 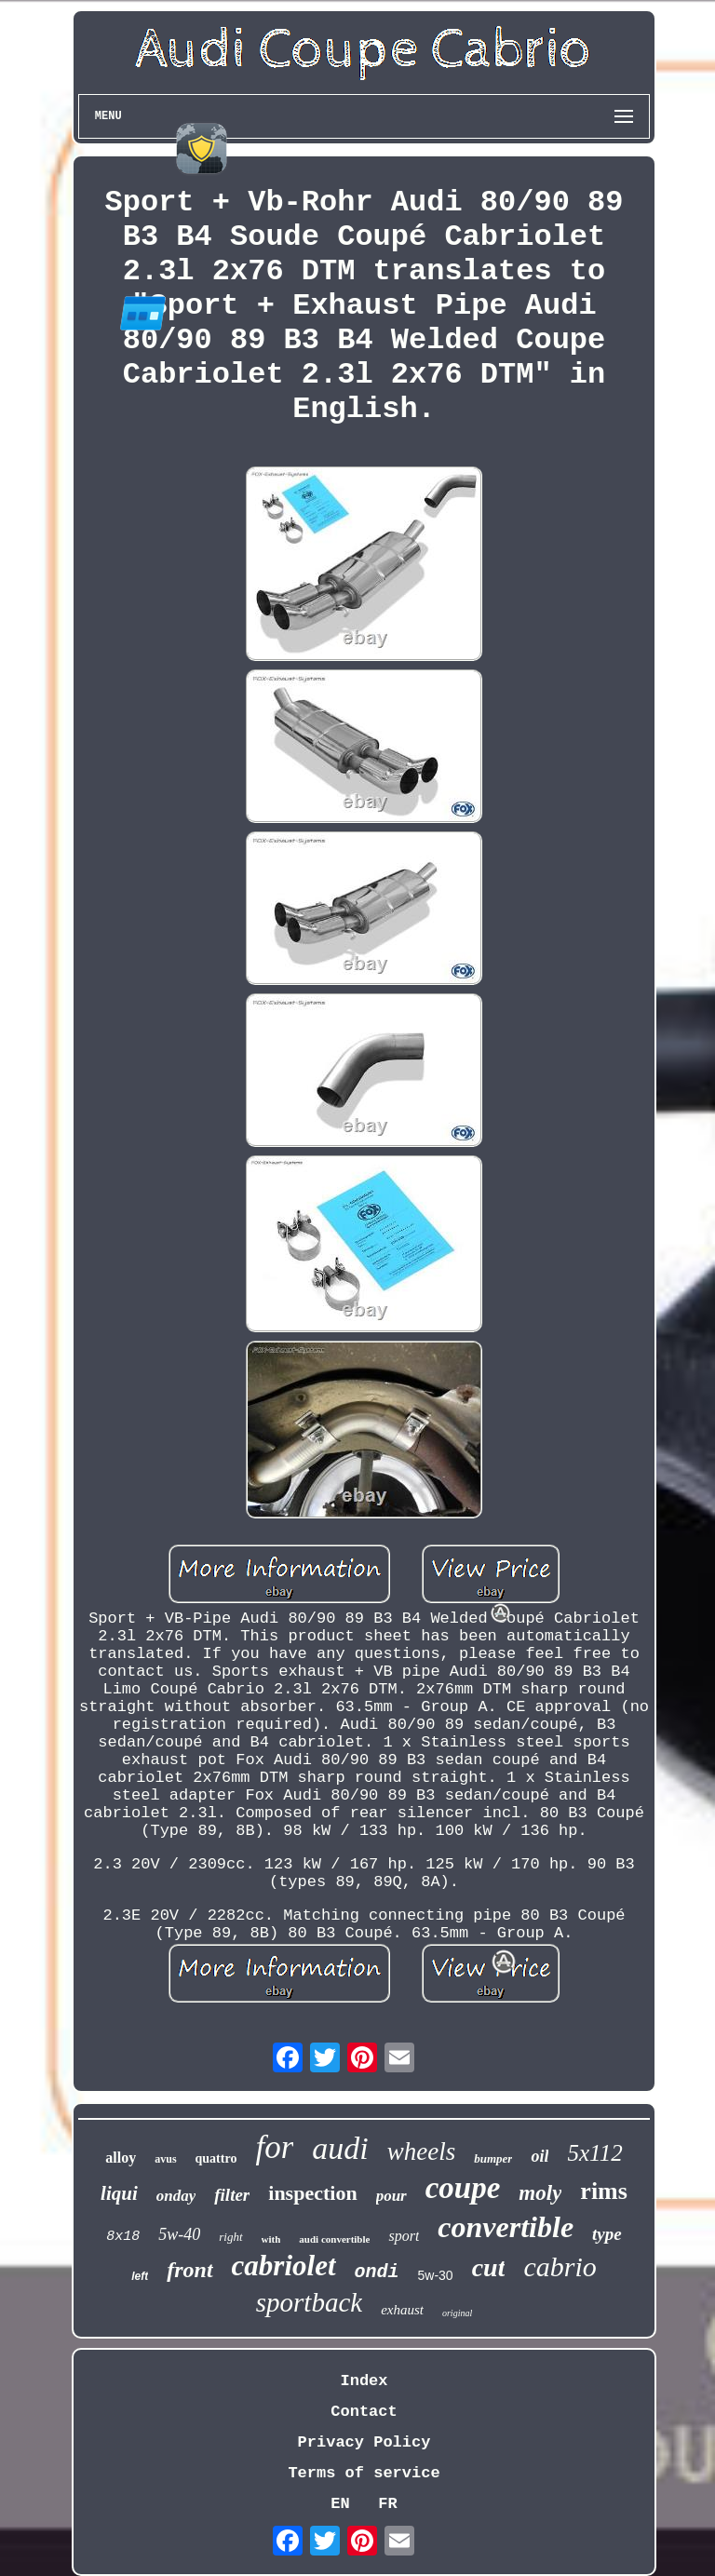 What do you see at coordinates (504, 1962) in the screenshot?
I see `open the software update application` at bounding box center [504, 1962].